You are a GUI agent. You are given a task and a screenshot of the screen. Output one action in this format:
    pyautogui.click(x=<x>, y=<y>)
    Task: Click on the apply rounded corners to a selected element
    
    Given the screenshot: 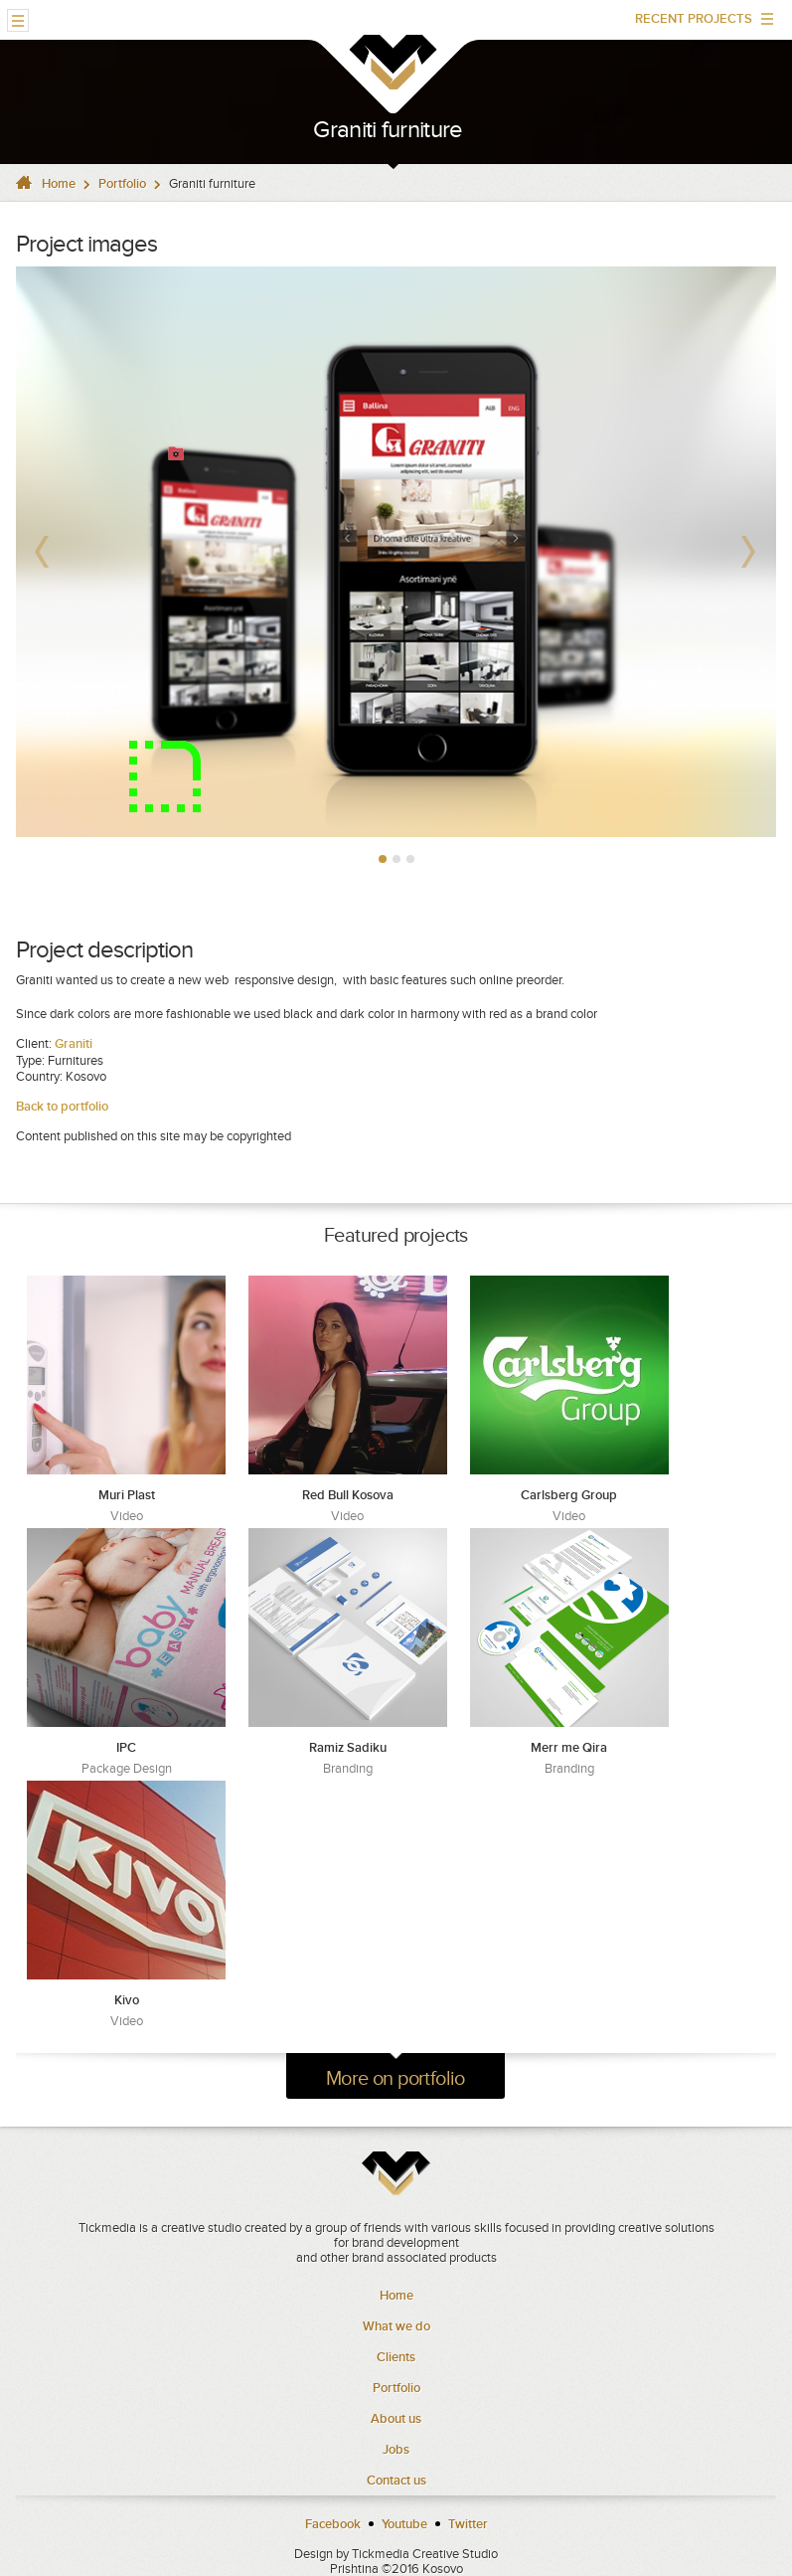 What is the action you would take?
    pyautogui.click(x=165, y=776)
    